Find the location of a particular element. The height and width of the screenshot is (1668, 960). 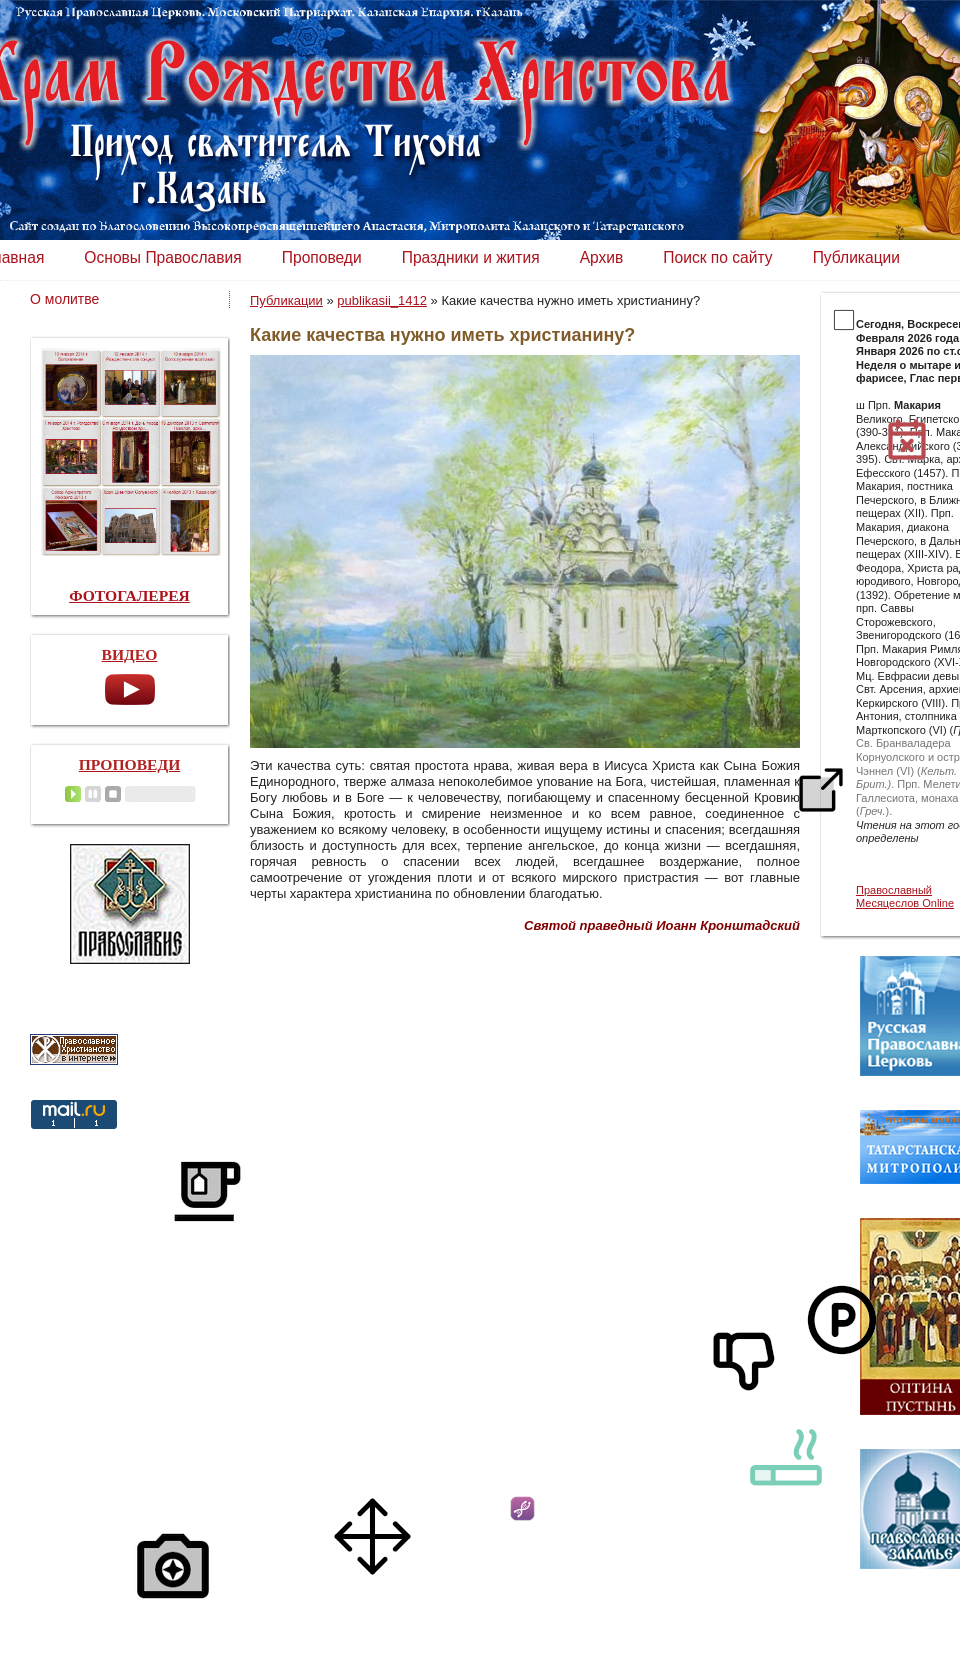

move or reposition an element is located at coordinates (372, 1536).